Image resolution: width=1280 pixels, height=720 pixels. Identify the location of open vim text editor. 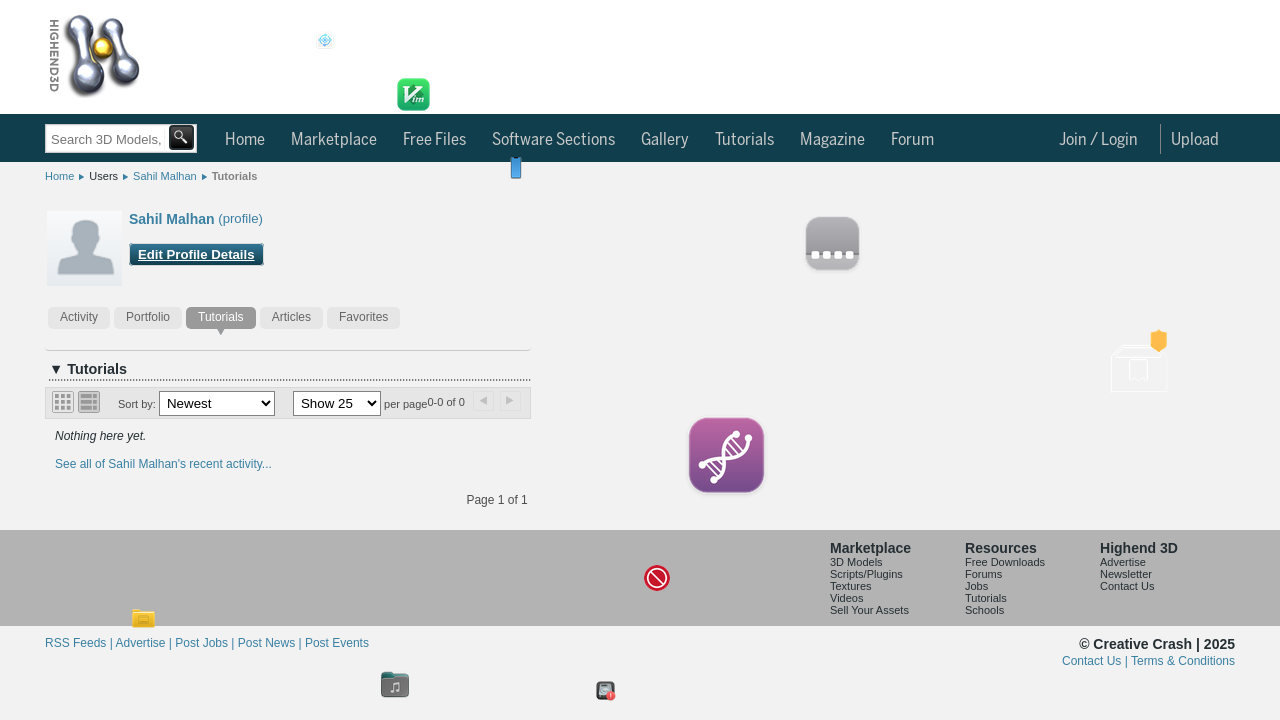
(413, 94).